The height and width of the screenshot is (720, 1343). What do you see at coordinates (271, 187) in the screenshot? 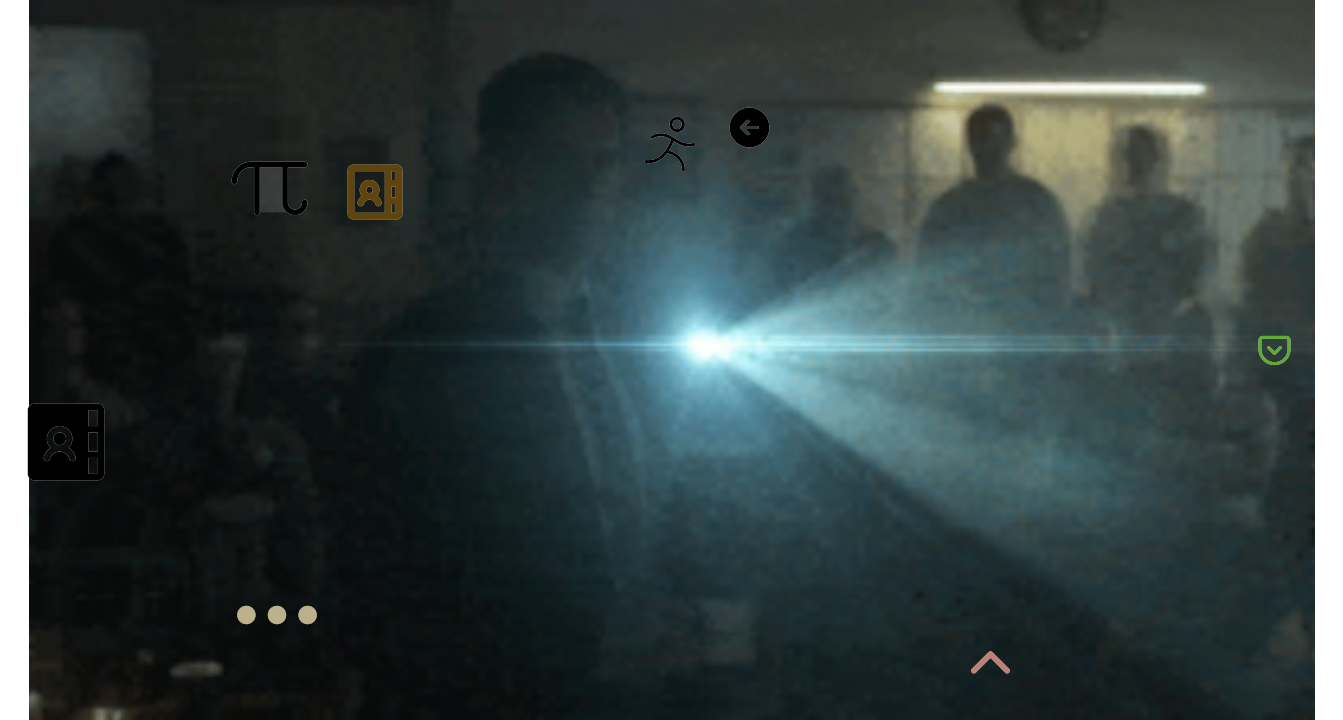
I see `access mathematical or scientific calculator functions` at bounding box center [271, 187].